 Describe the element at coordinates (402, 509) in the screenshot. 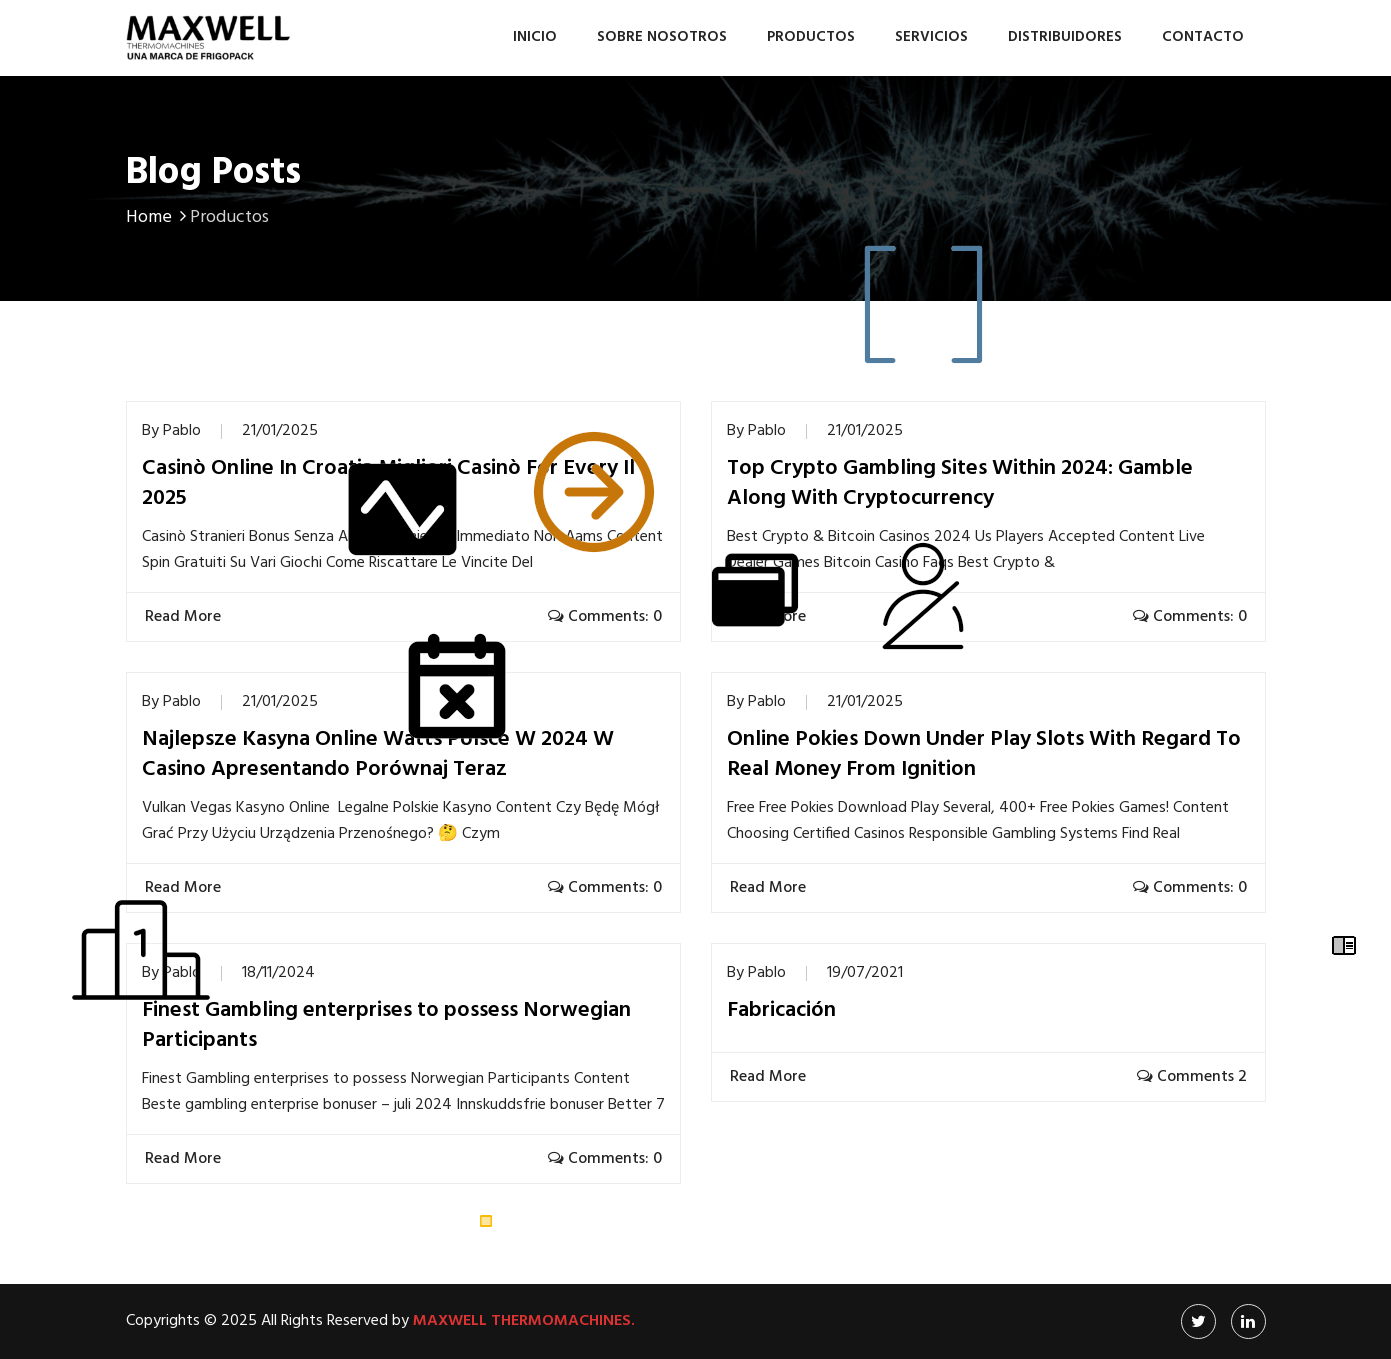

I see `toggle triangle waveform in audio settings` at that location.